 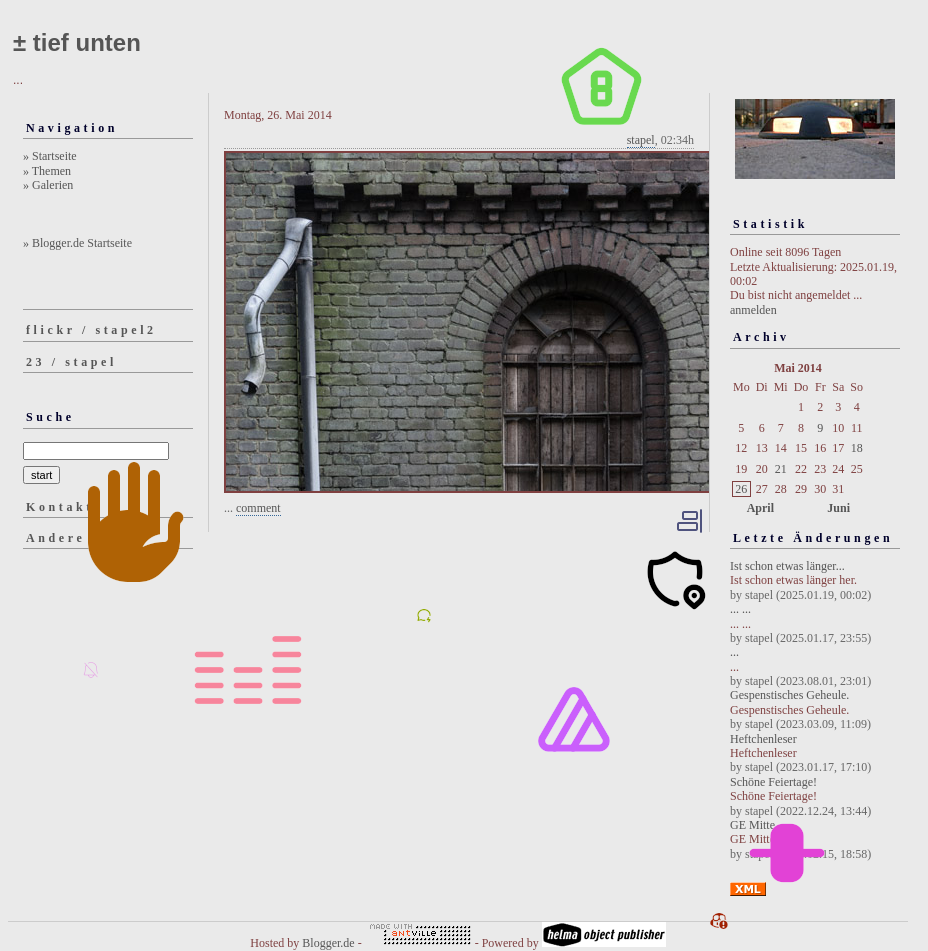 I want to click on indicates a warning or issue with GitHub Copilot, so click(x=719, y=921).